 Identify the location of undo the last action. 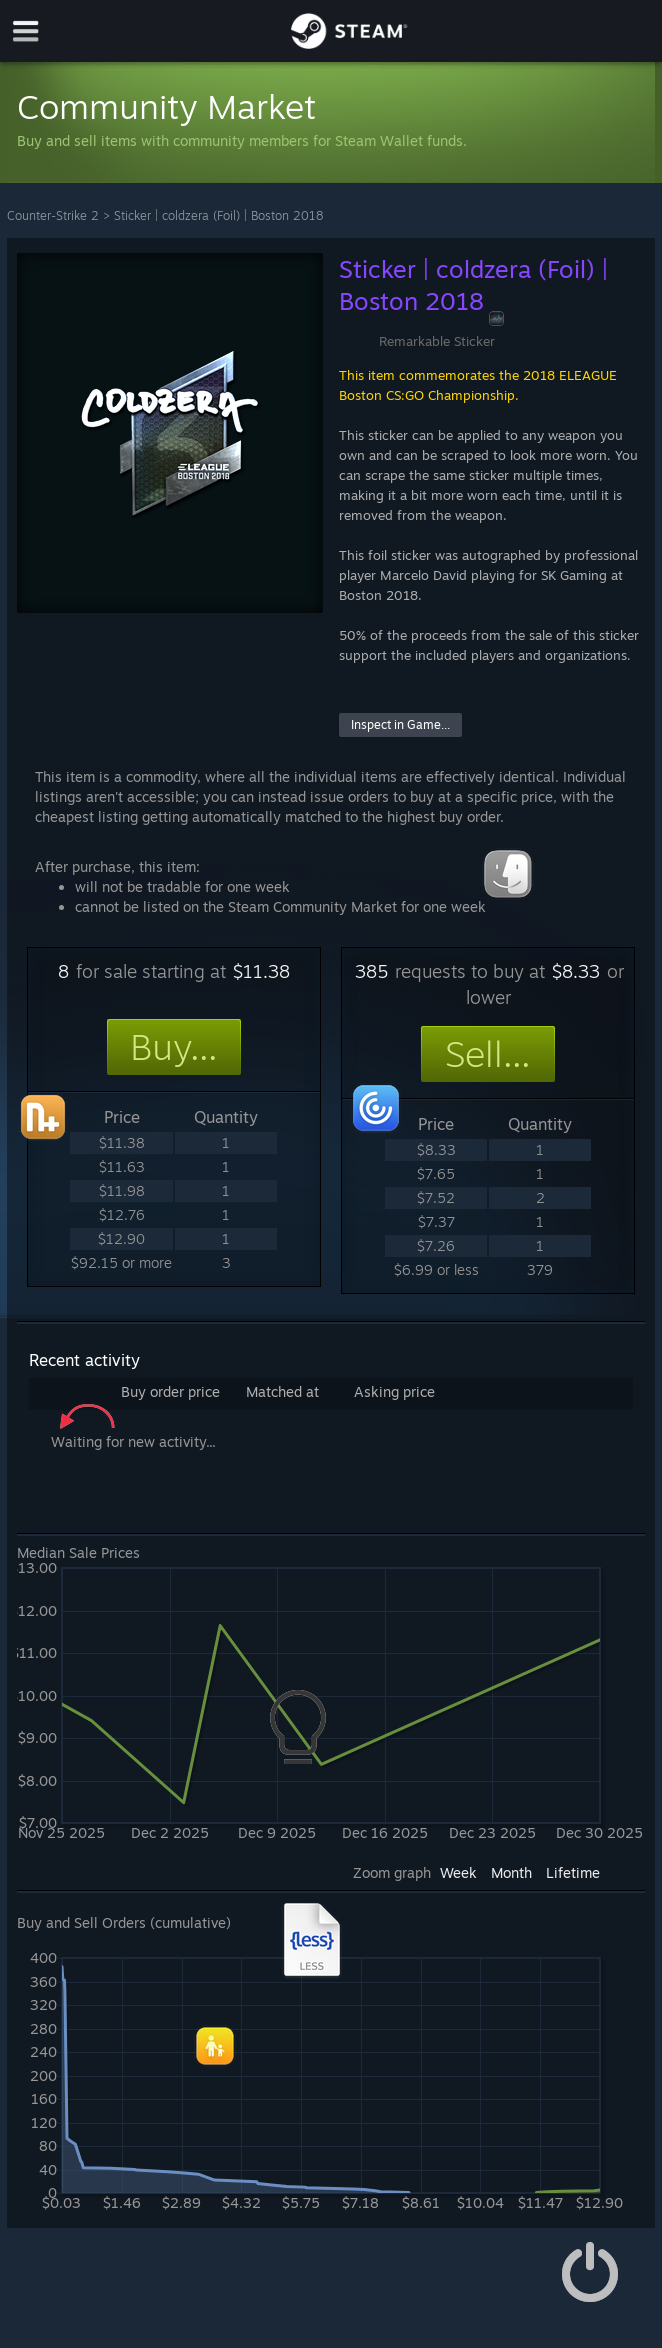
(87, 1416).